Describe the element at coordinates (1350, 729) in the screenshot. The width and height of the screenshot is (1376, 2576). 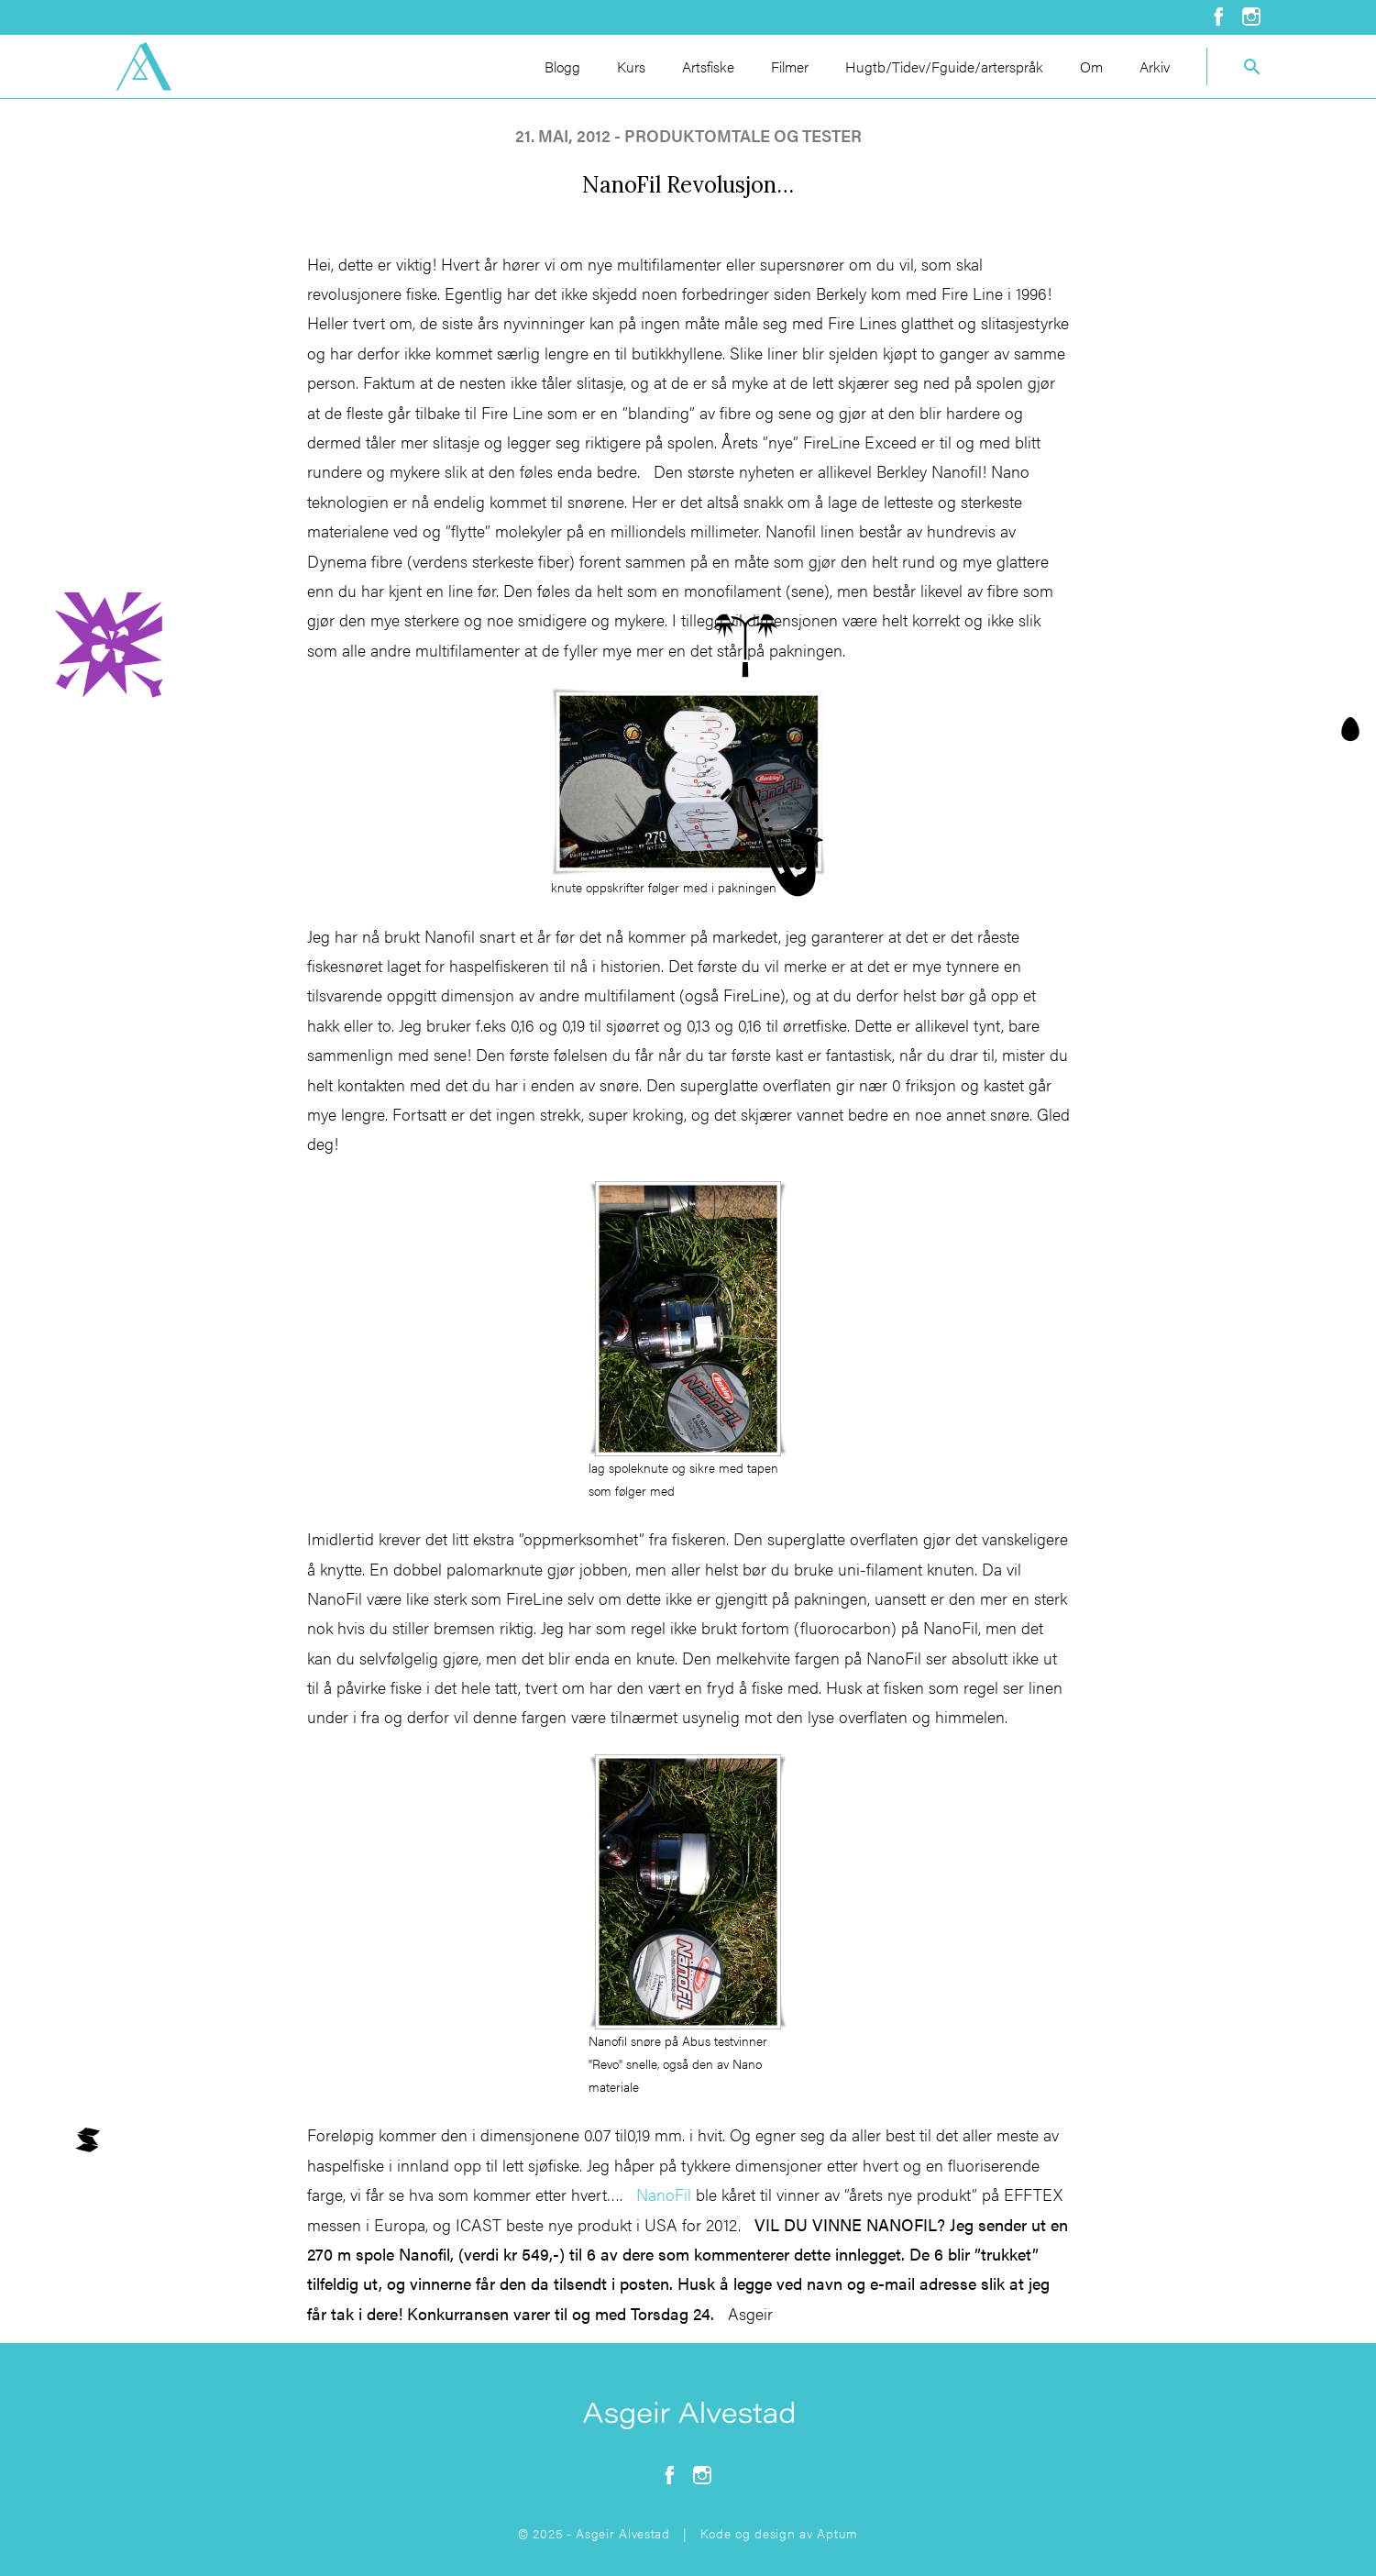
I see `indicates an egg item or ingredient in a game inventory` at that location.